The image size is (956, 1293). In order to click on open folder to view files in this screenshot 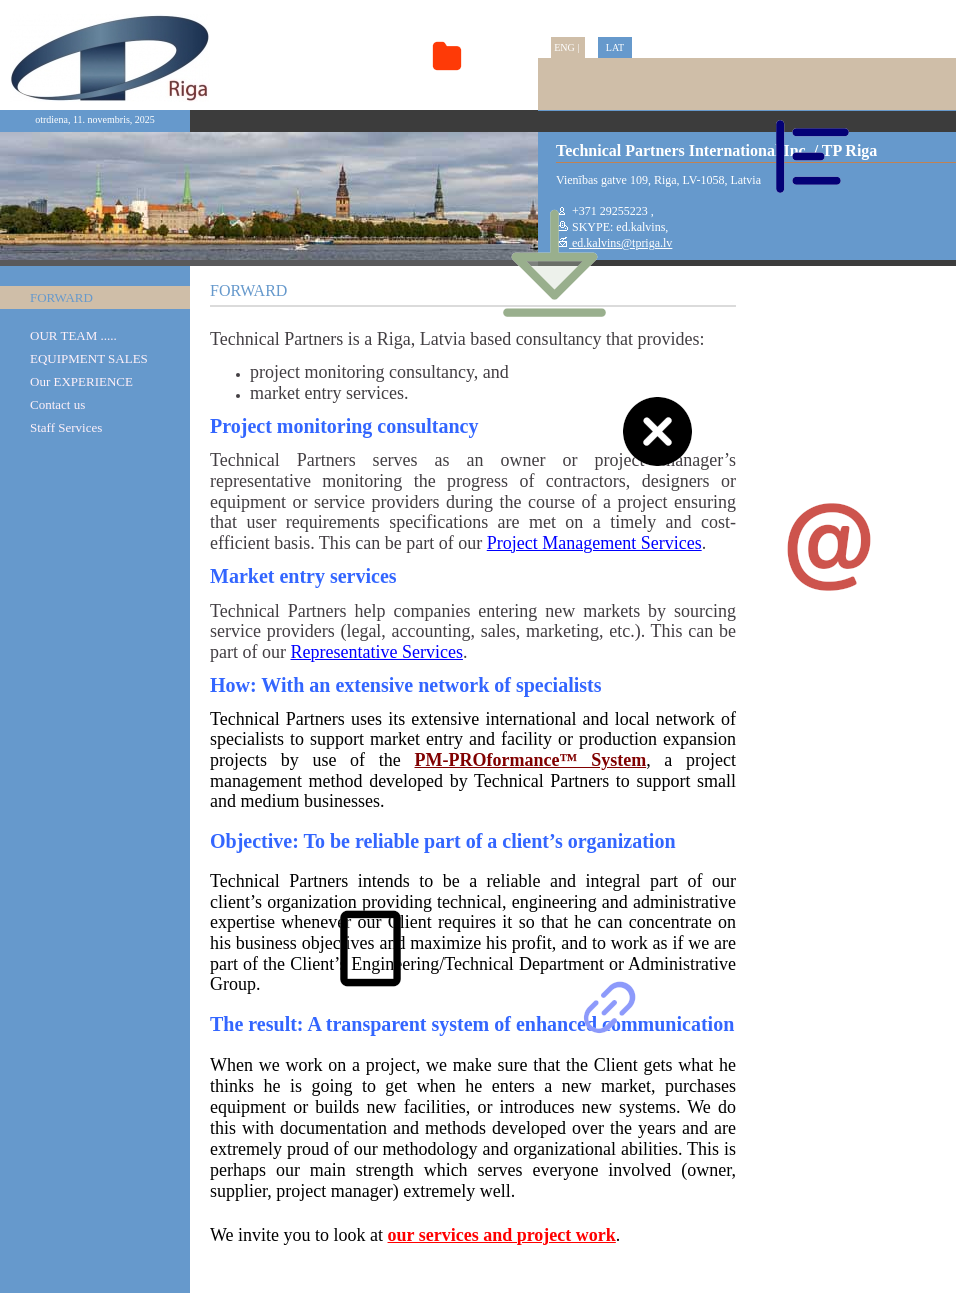, I will do `click(447, 56)`.